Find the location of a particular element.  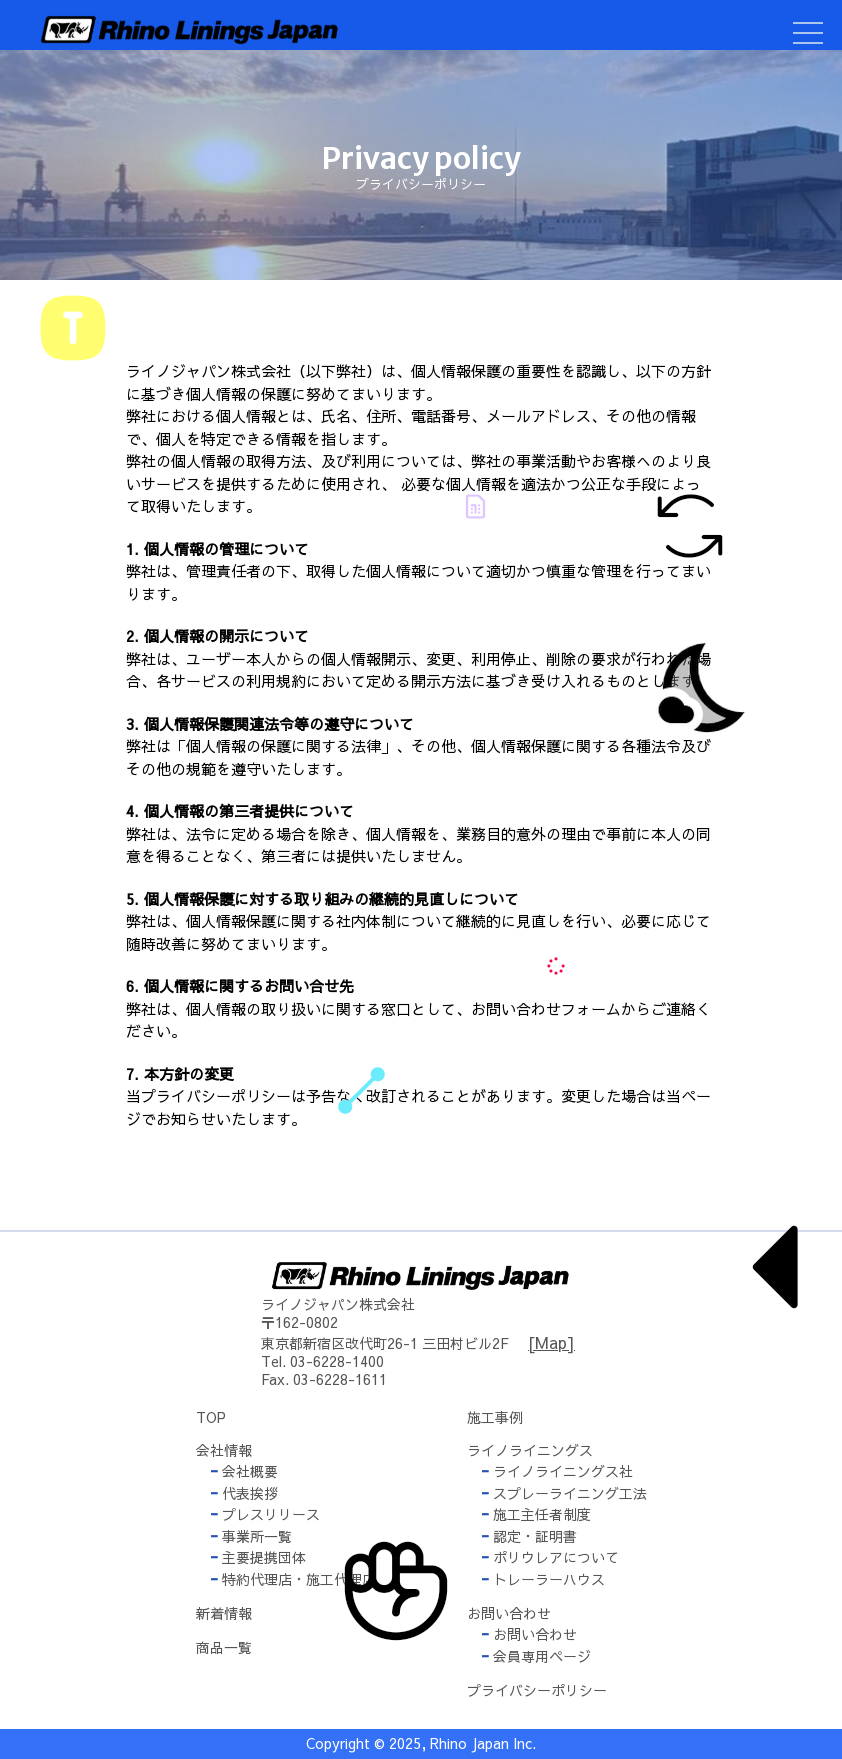

manage SIM card settings is located at coordinates (475, 506).